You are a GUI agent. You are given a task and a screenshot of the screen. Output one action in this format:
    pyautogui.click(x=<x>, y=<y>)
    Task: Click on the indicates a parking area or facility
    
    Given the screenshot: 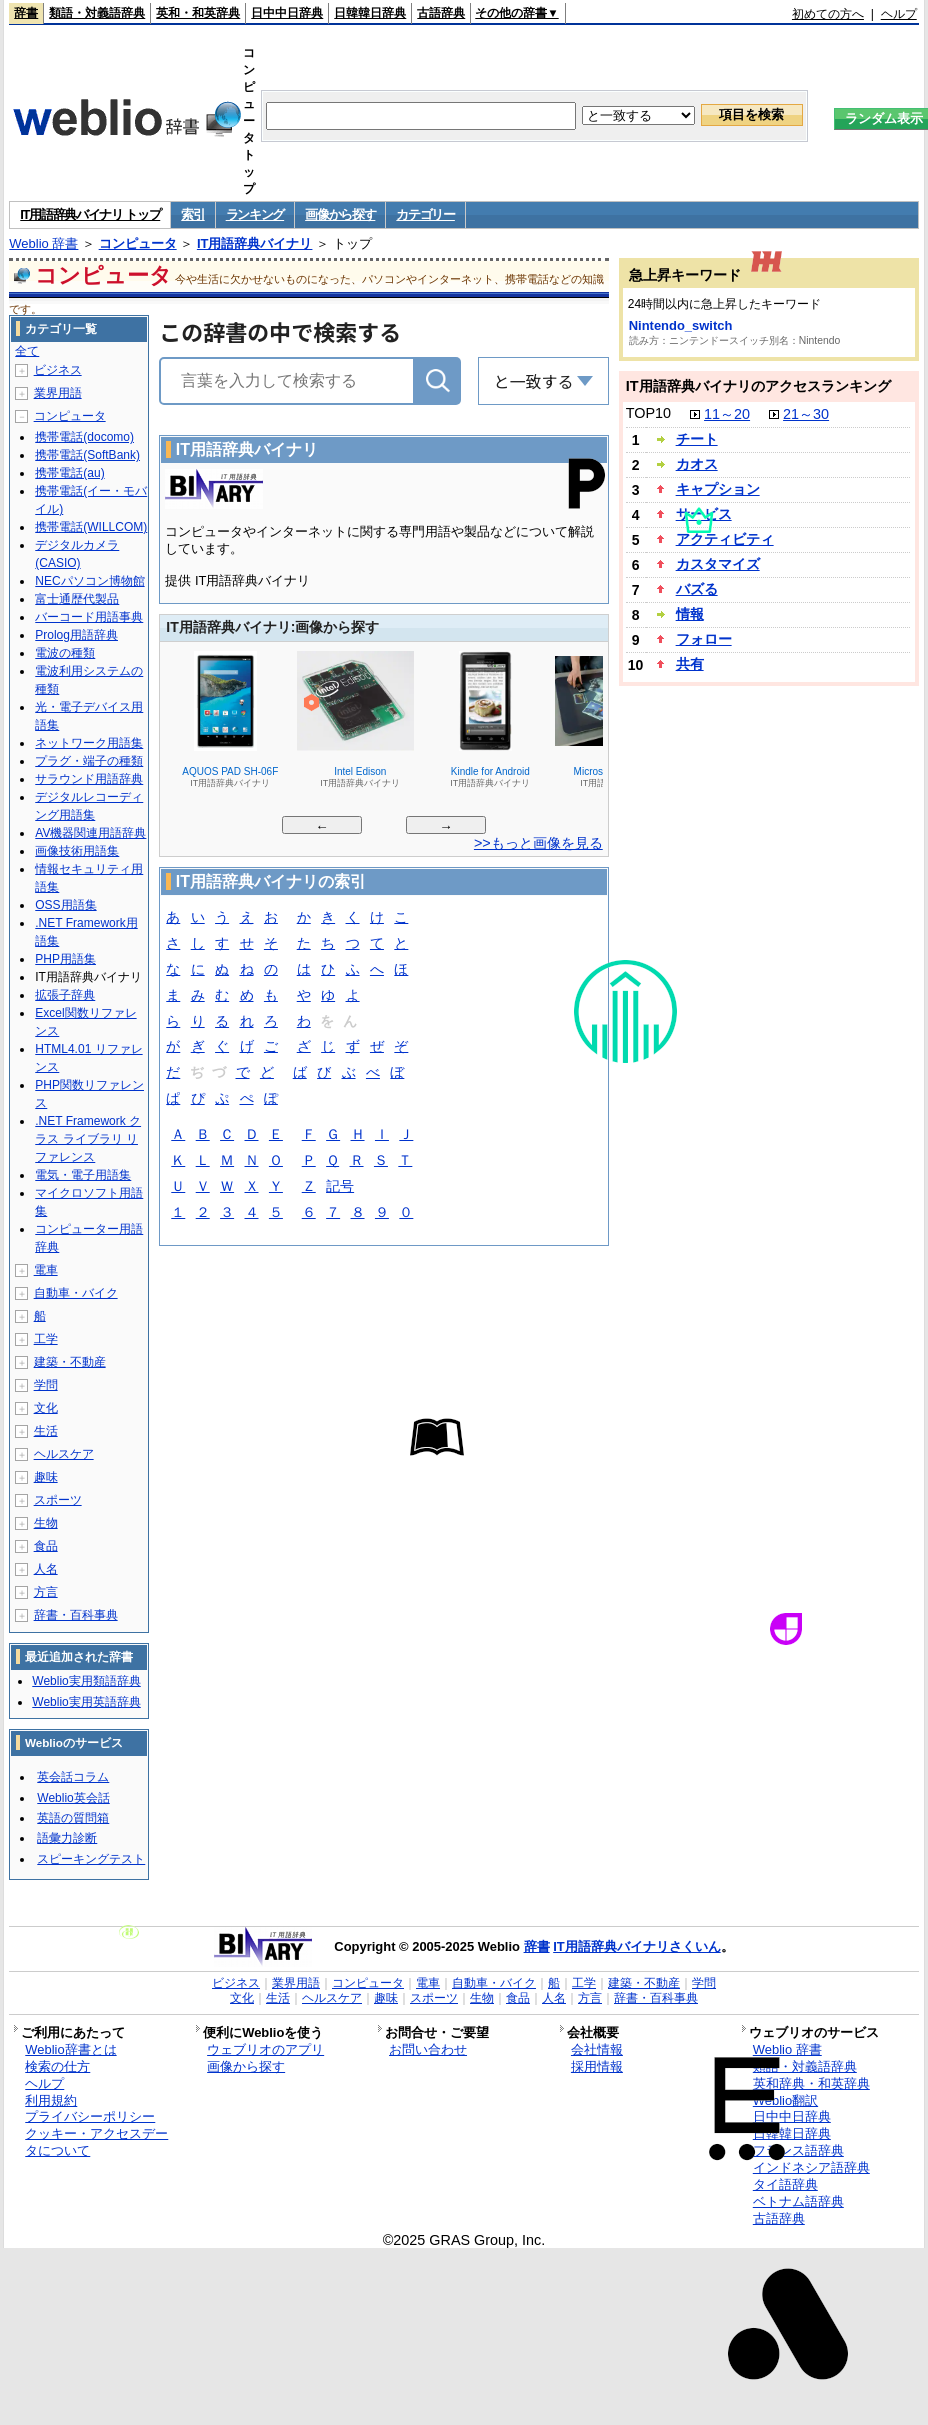 What is the action you would take?
    pyautogui.click(x=585, y=483)
    